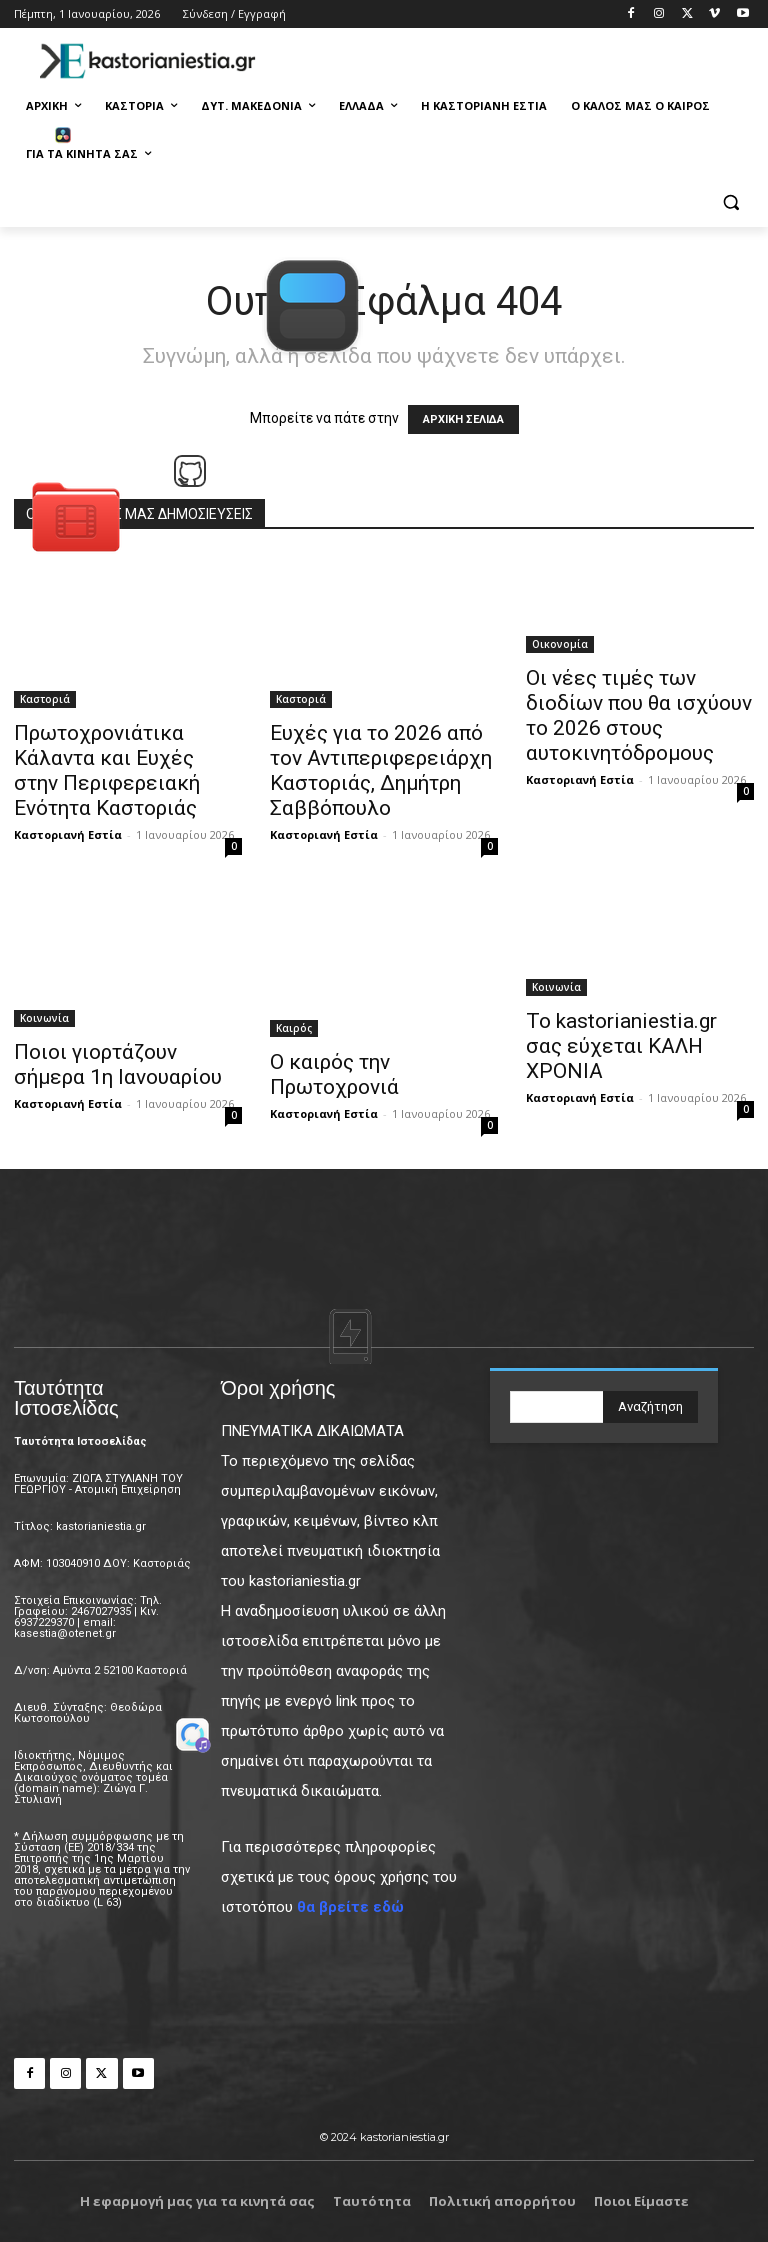  What do you see at coordinates (63, 135) in the screenshot?
I see `open DaVinci Resolve video editing application` at bounding box center [63, 135].